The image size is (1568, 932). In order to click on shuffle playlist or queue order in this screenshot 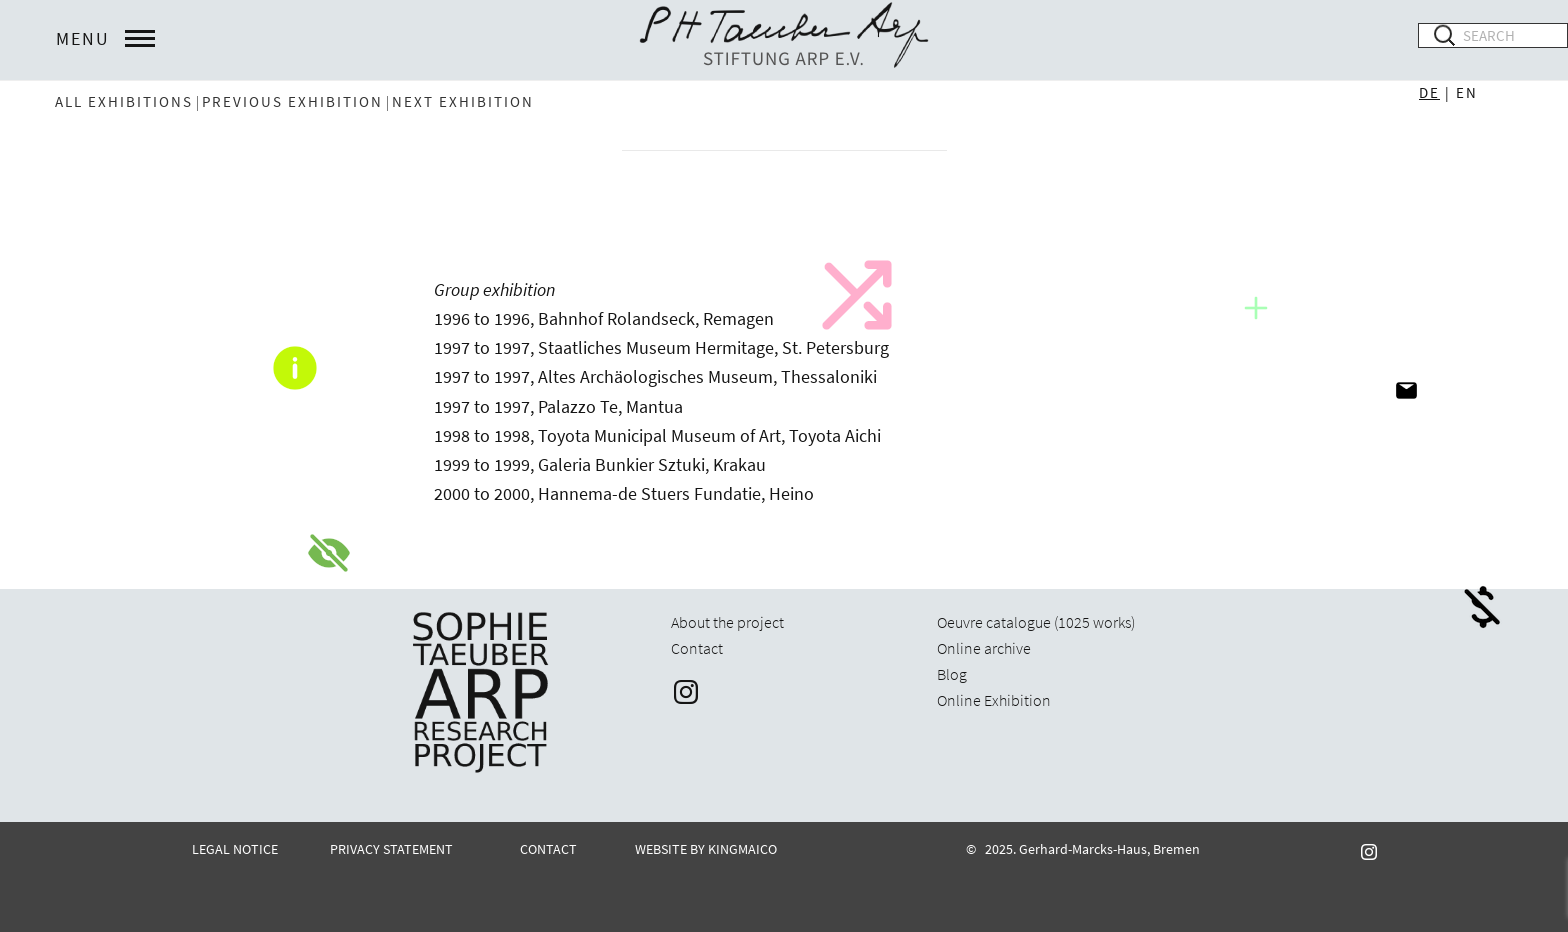, I will do `click(857, 295)`.